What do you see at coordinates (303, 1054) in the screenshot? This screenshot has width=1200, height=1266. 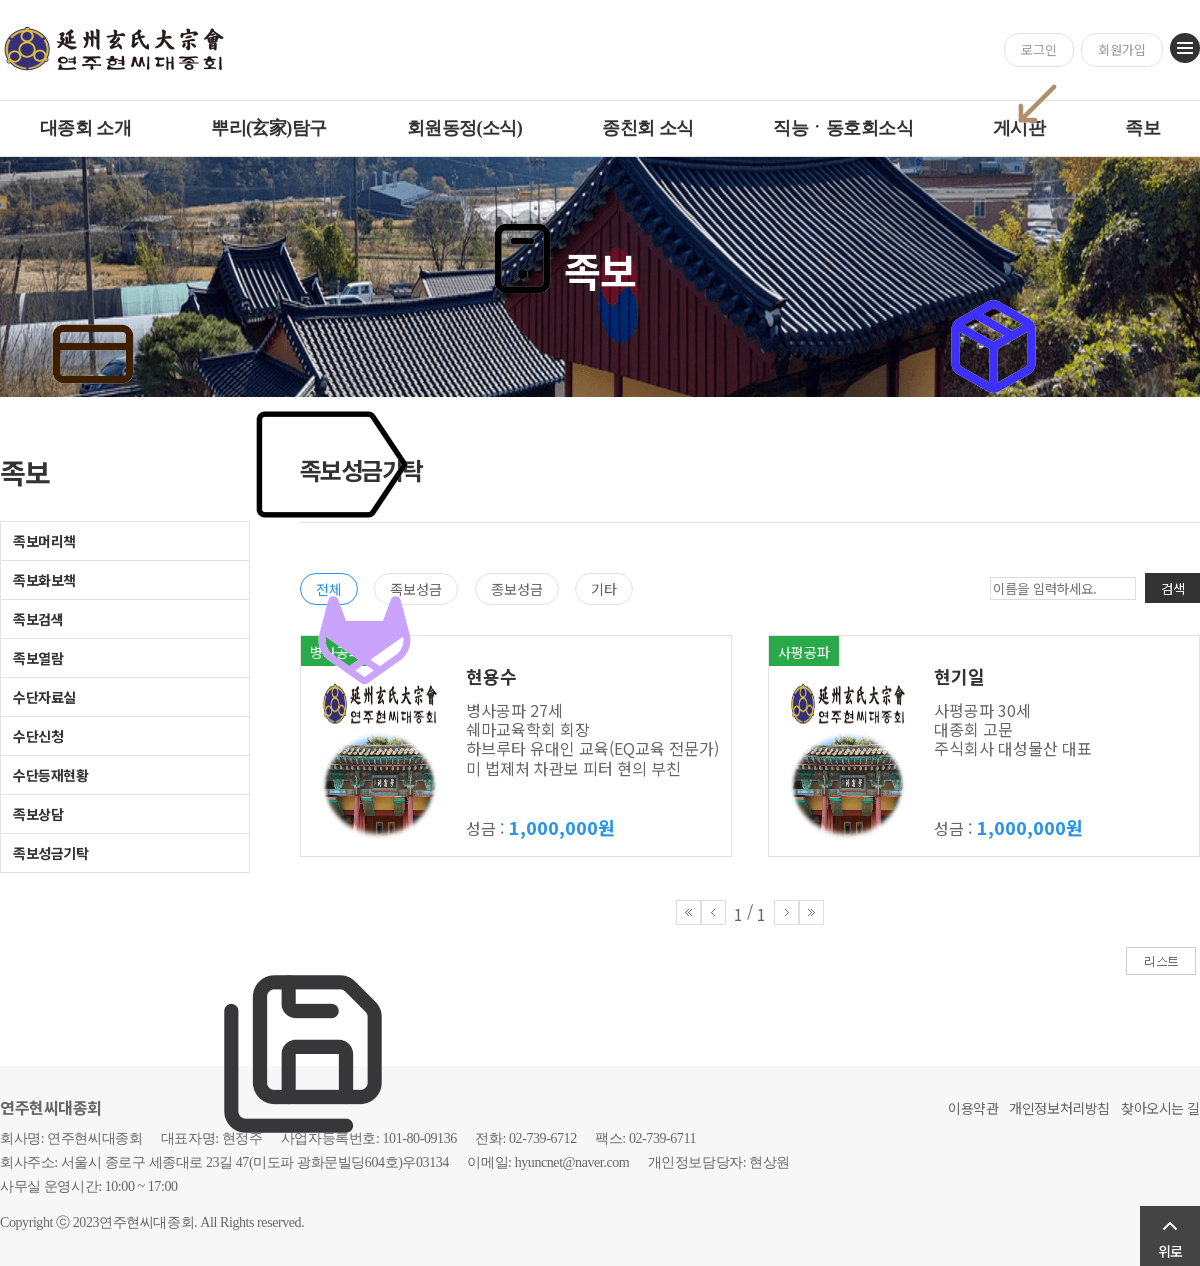 I see `save all open files at once` at bounding box center [303, 1054].